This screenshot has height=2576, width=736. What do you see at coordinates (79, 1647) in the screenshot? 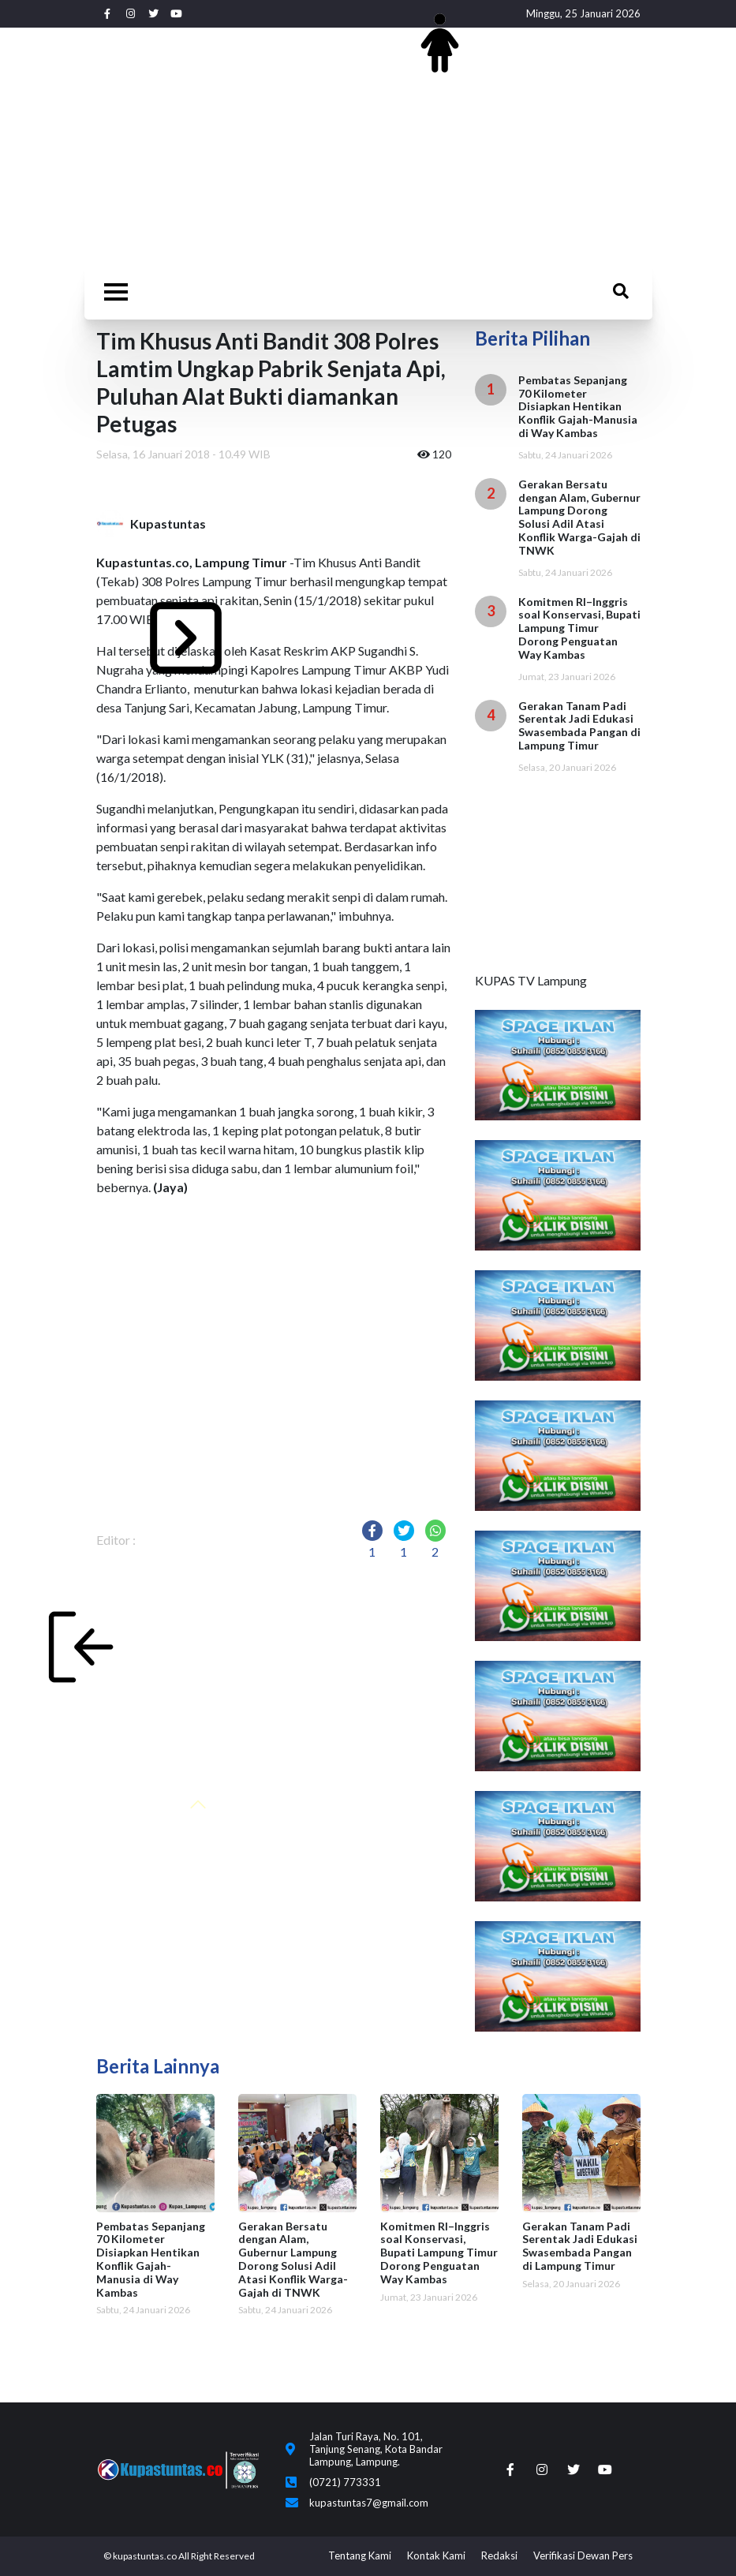
I see `sign in to your account` at bounding box center [79, 1647].